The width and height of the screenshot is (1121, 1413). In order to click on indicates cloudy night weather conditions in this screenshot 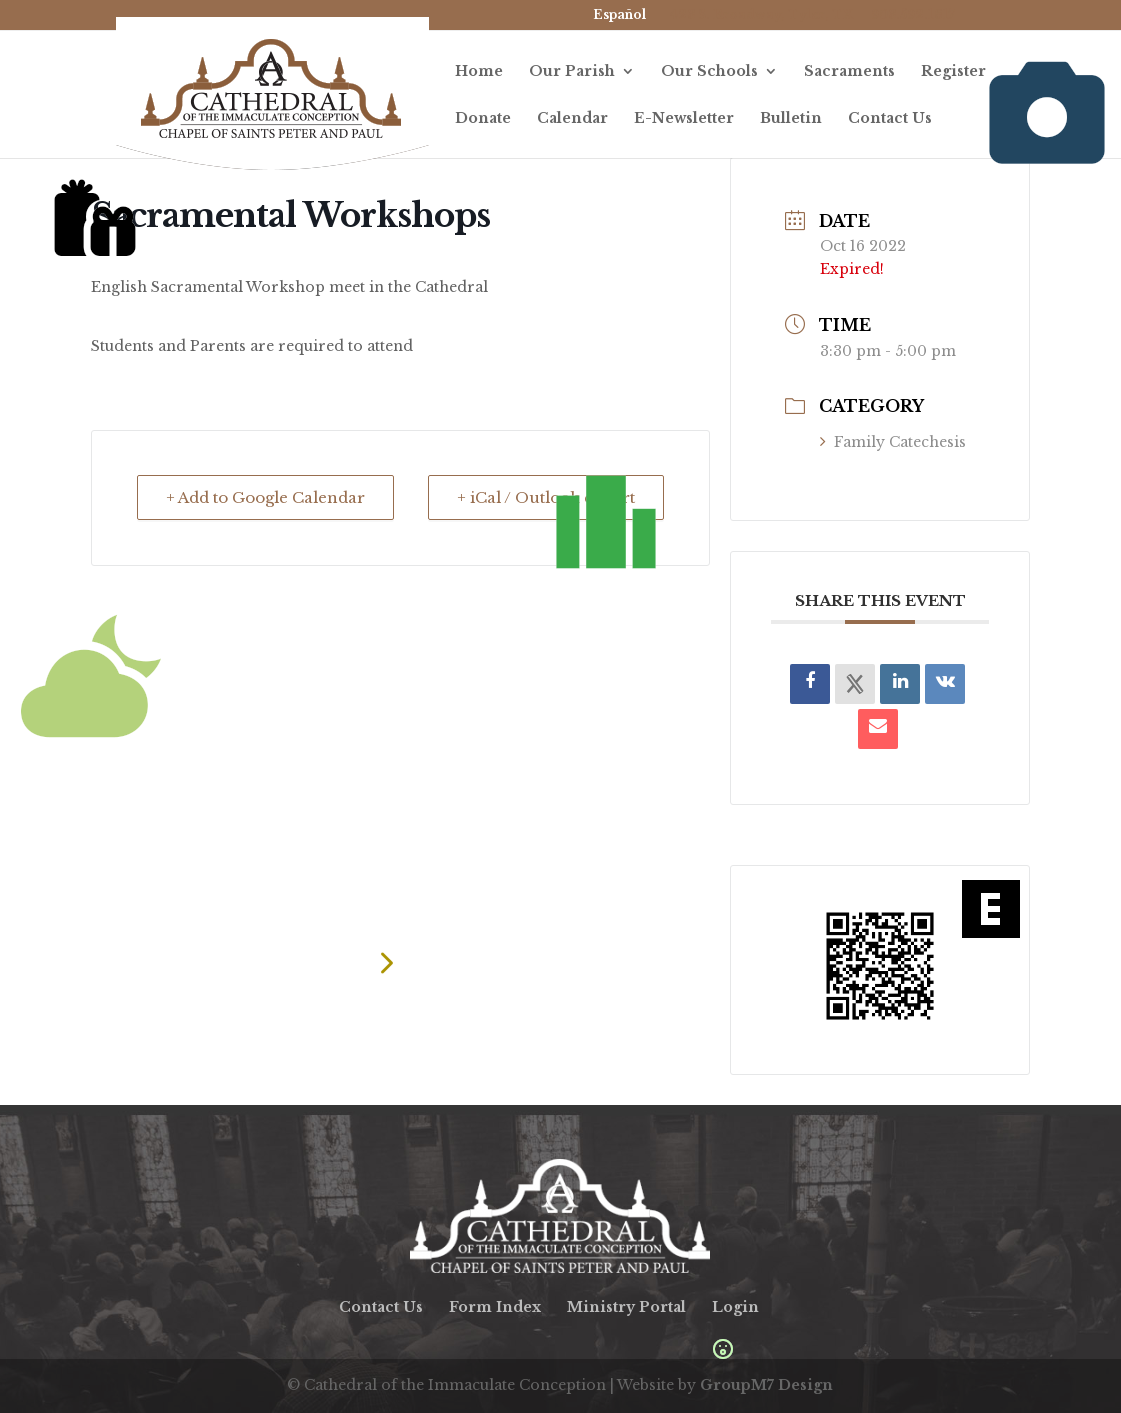, I will do `click(91, 676)`.